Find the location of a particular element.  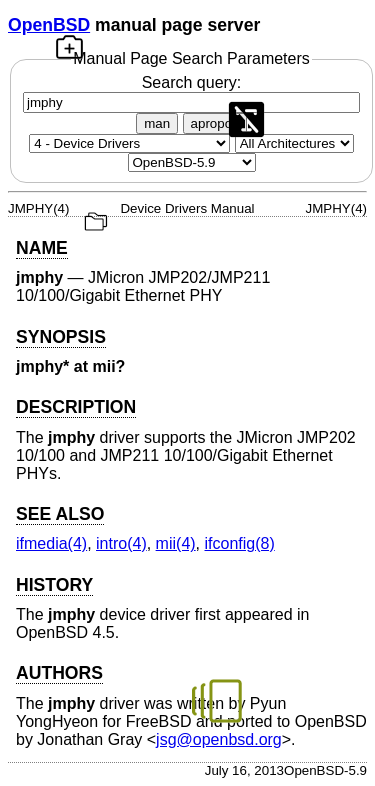

view version history is located at coordinates (218, 701).